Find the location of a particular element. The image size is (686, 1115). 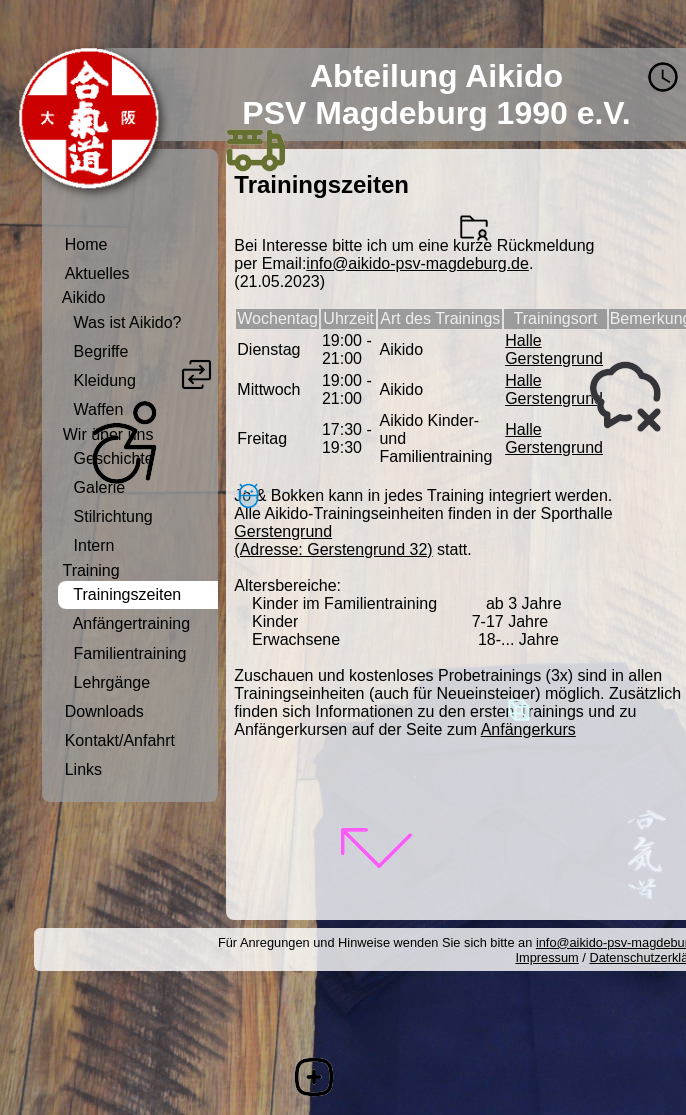

android device or system settings is located at coordinates (248, 495).